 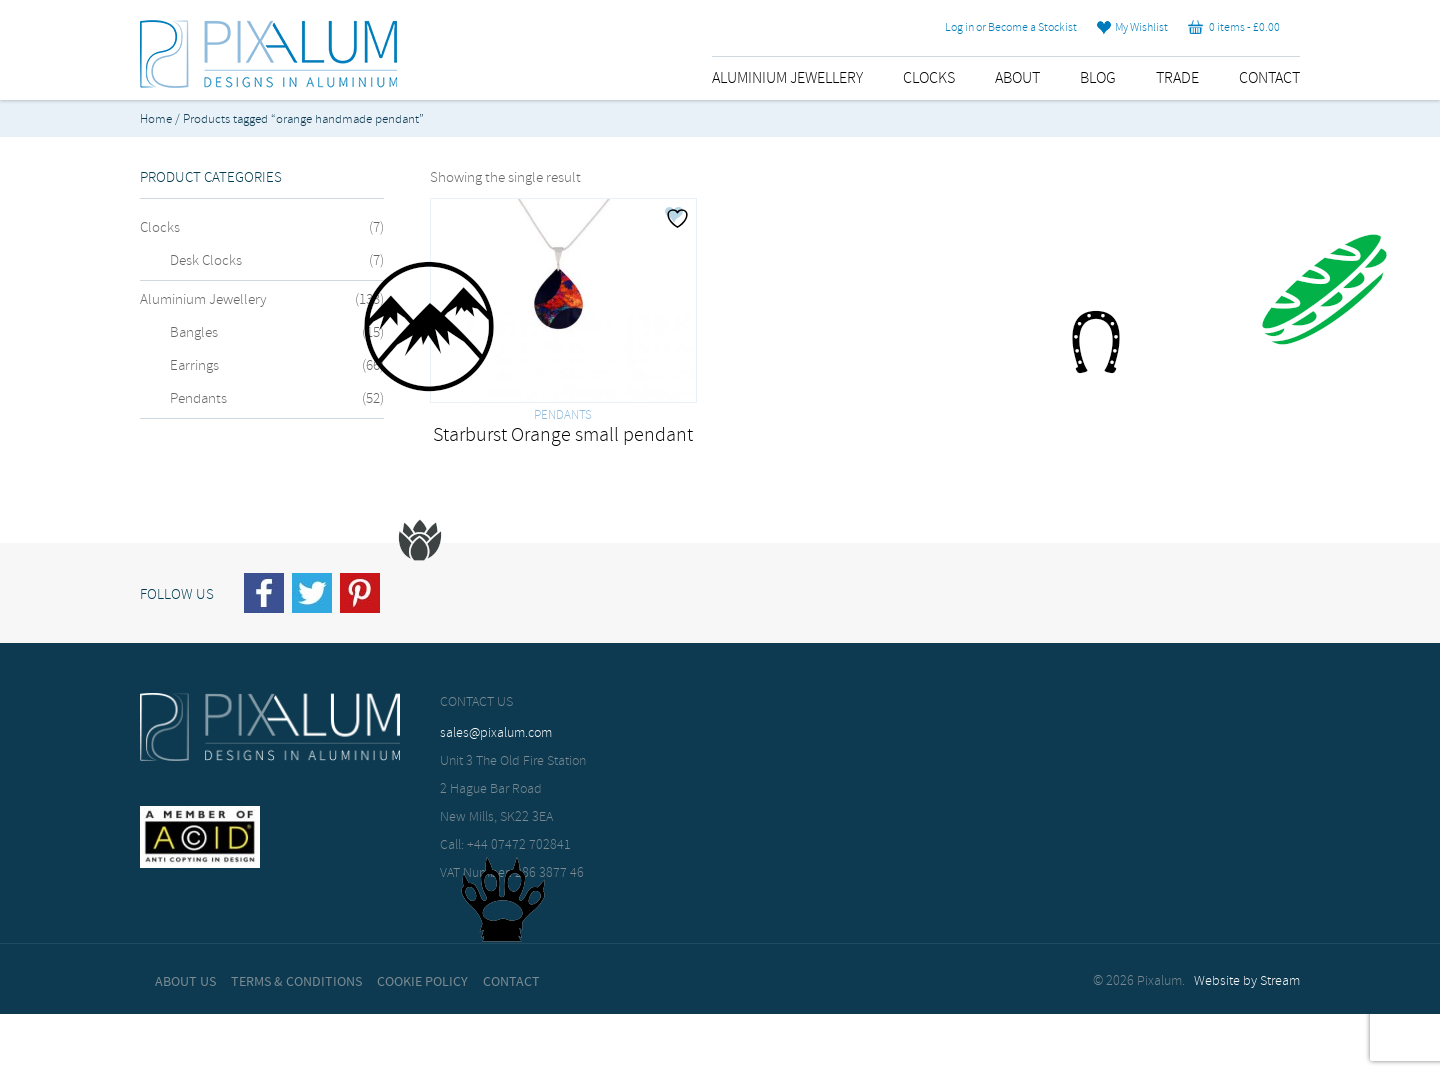 What do you see at coordinates (429, 326) in the screenshot?
I see `view mountain or hiking trails` at bounding box center [429, 326].